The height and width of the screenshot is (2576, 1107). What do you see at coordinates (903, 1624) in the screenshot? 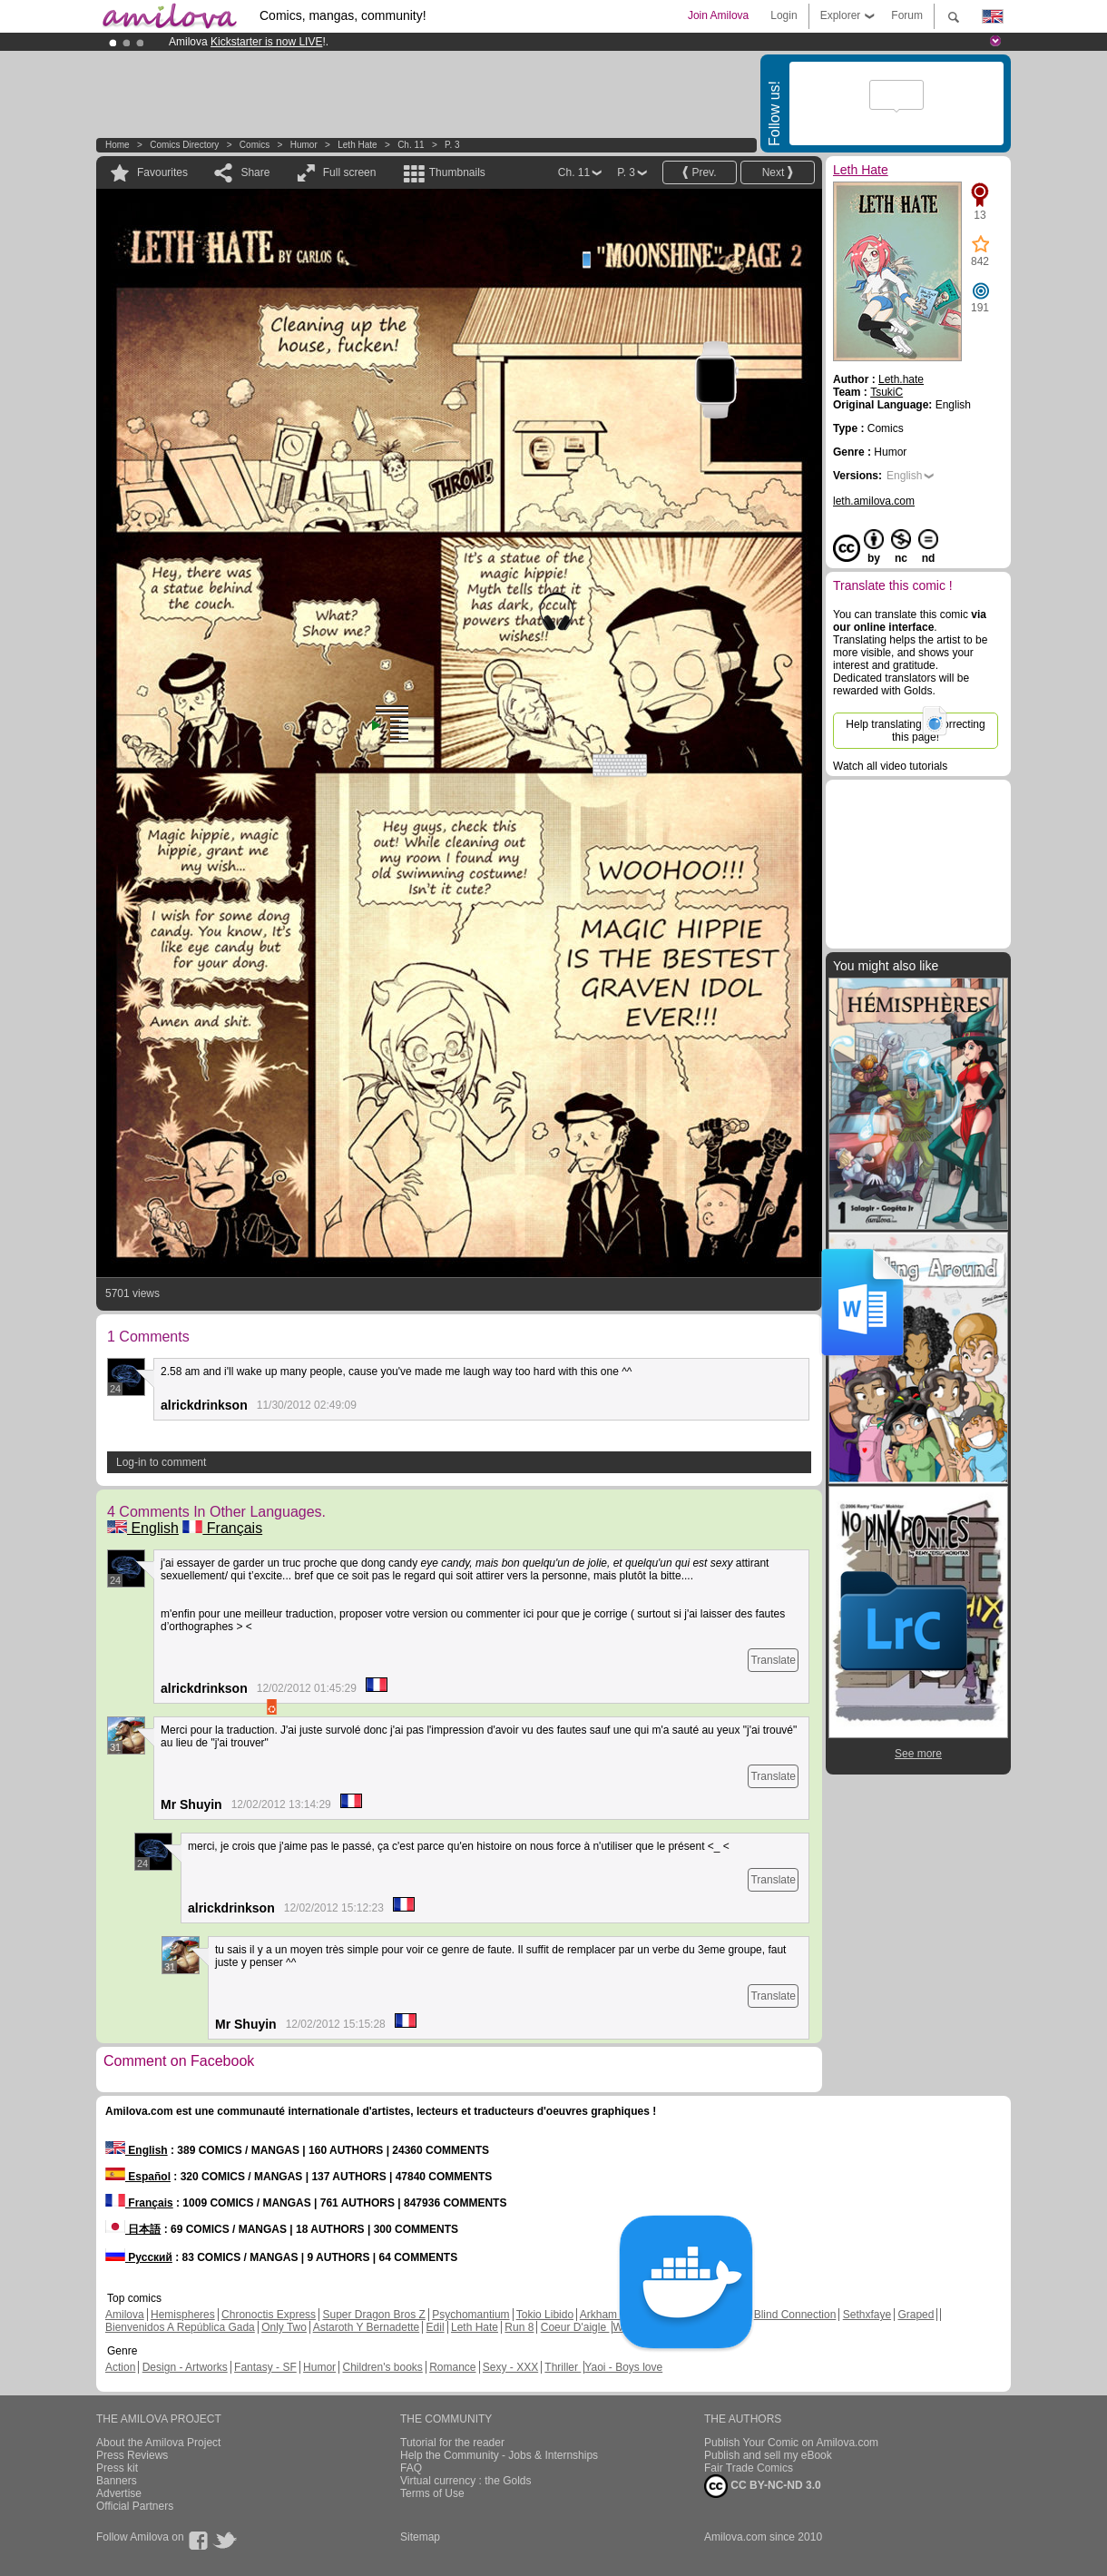
I see `open adobe lightroom classic project folder` at bounding box center [903, 1624].